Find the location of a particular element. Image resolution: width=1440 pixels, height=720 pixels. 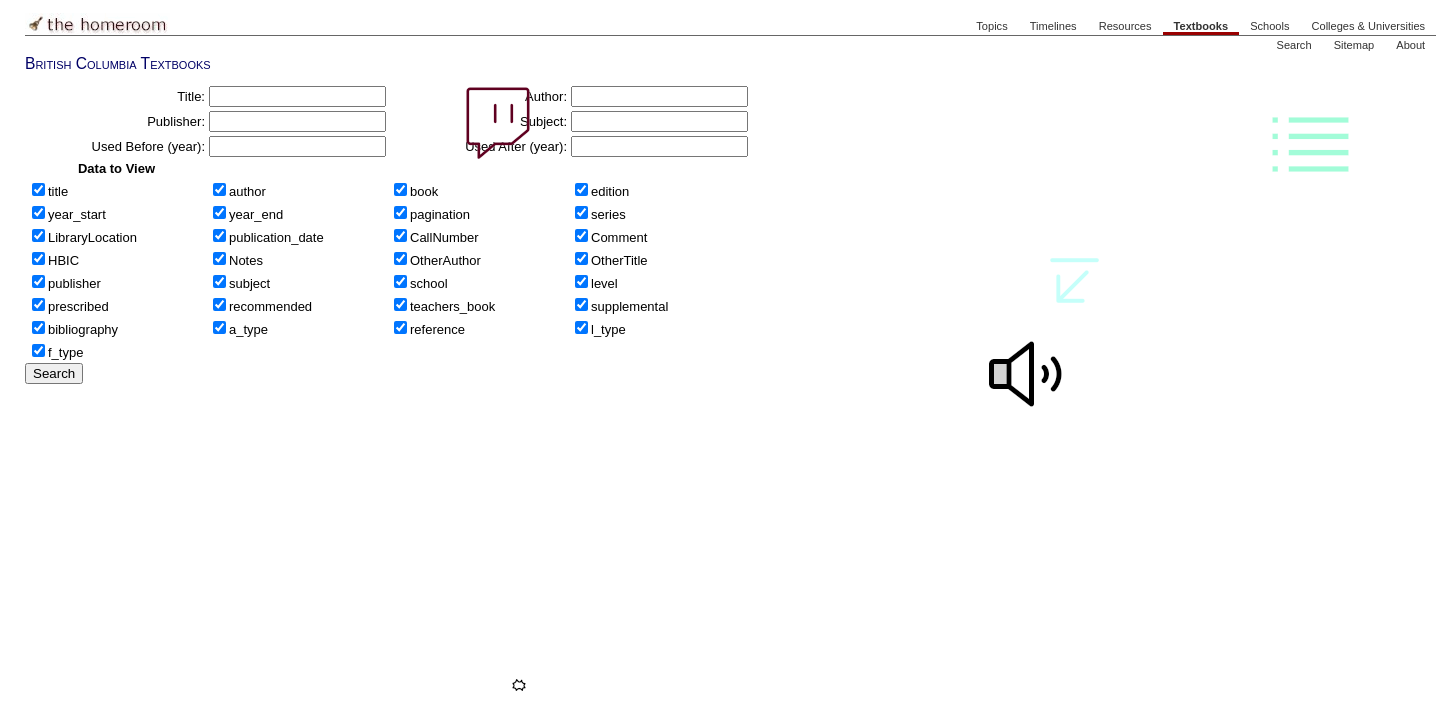

move content to bottom-left corner is located at coordinates (1072, 280).